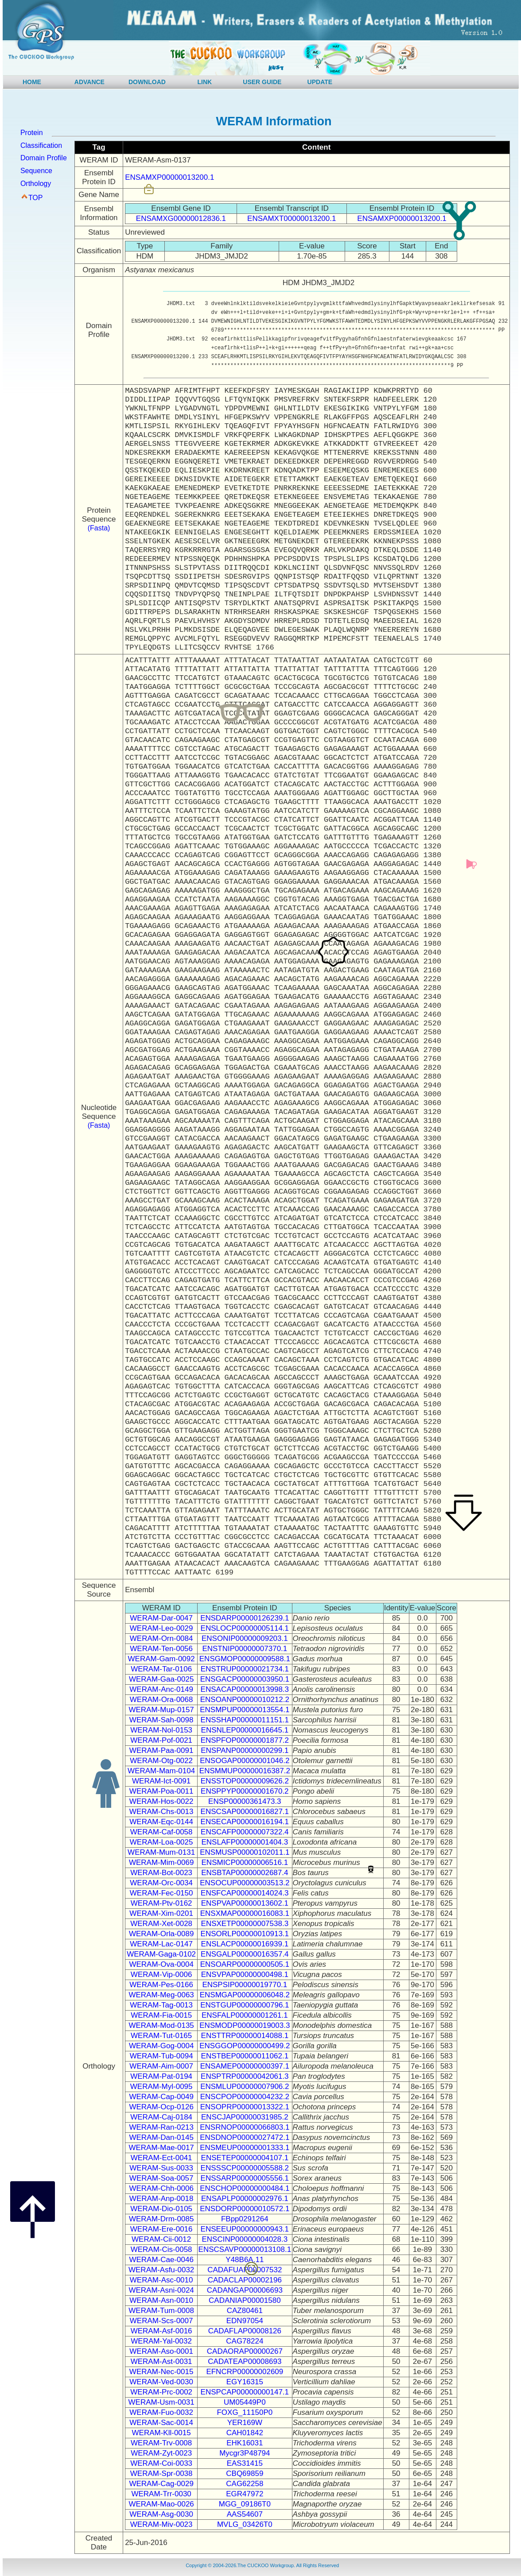  I want to click on view repository branch network, so click(459, 220).